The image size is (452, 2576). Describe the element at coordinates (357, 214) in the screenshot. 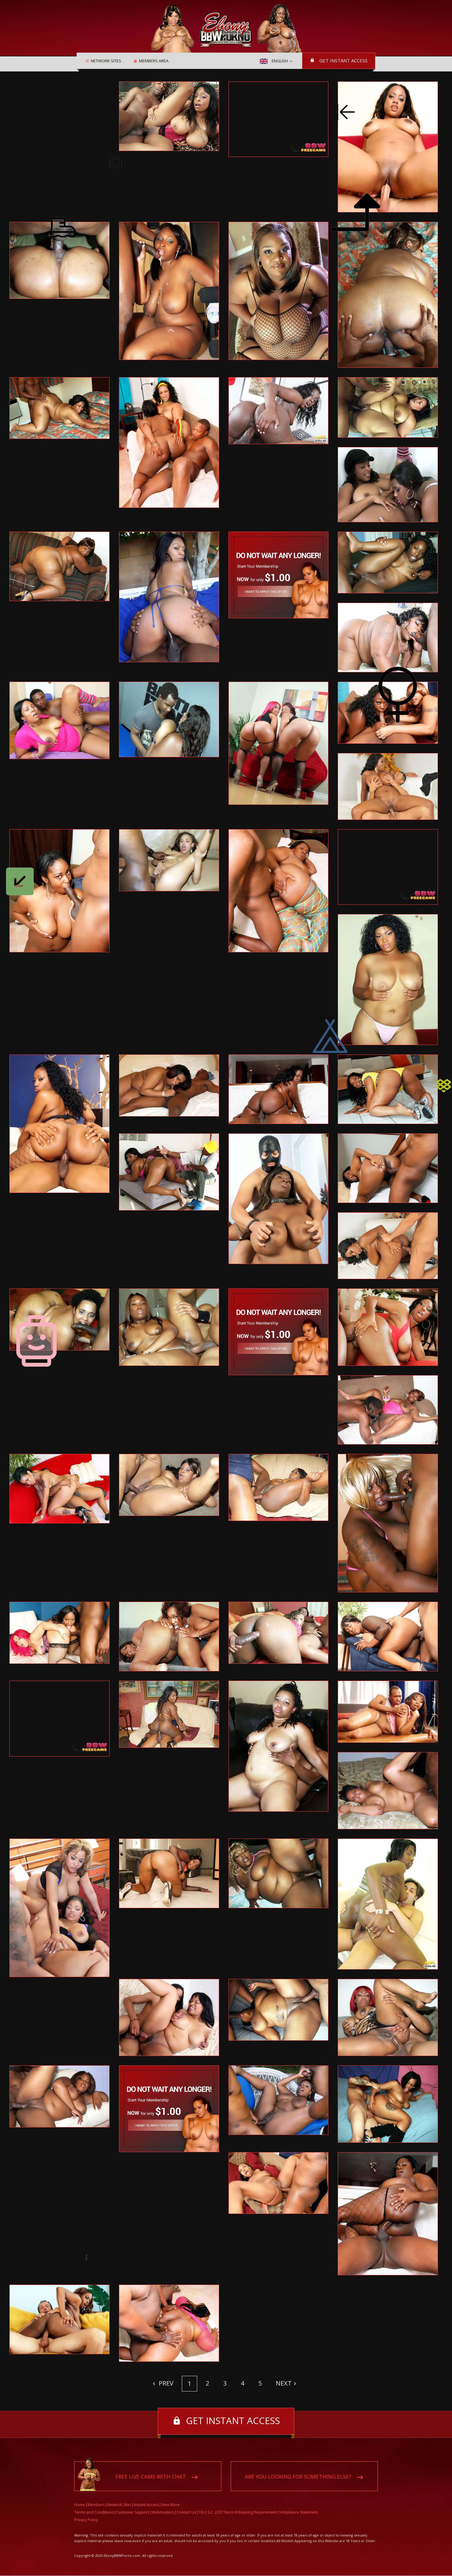

I see `redirect or forward content upward` at that location.